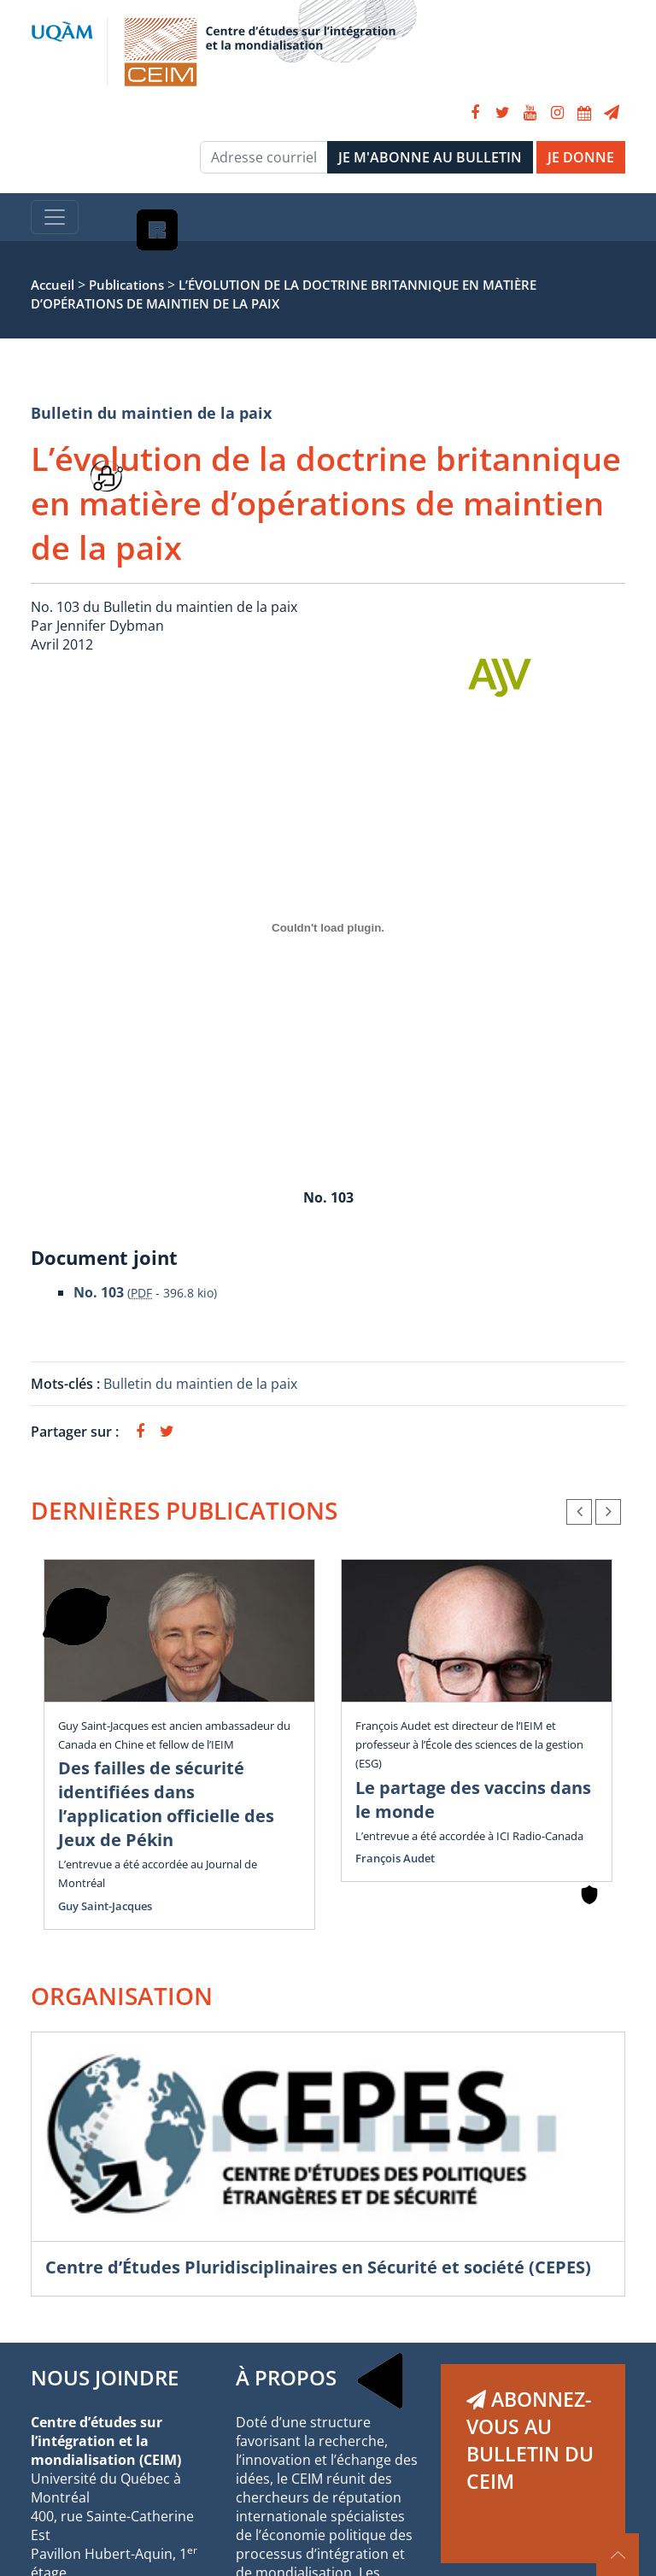  What do you see at coordinates (589, 1895) in the screenshot?
I see `open NextDNS settings` at bounding box center [589, 1895].